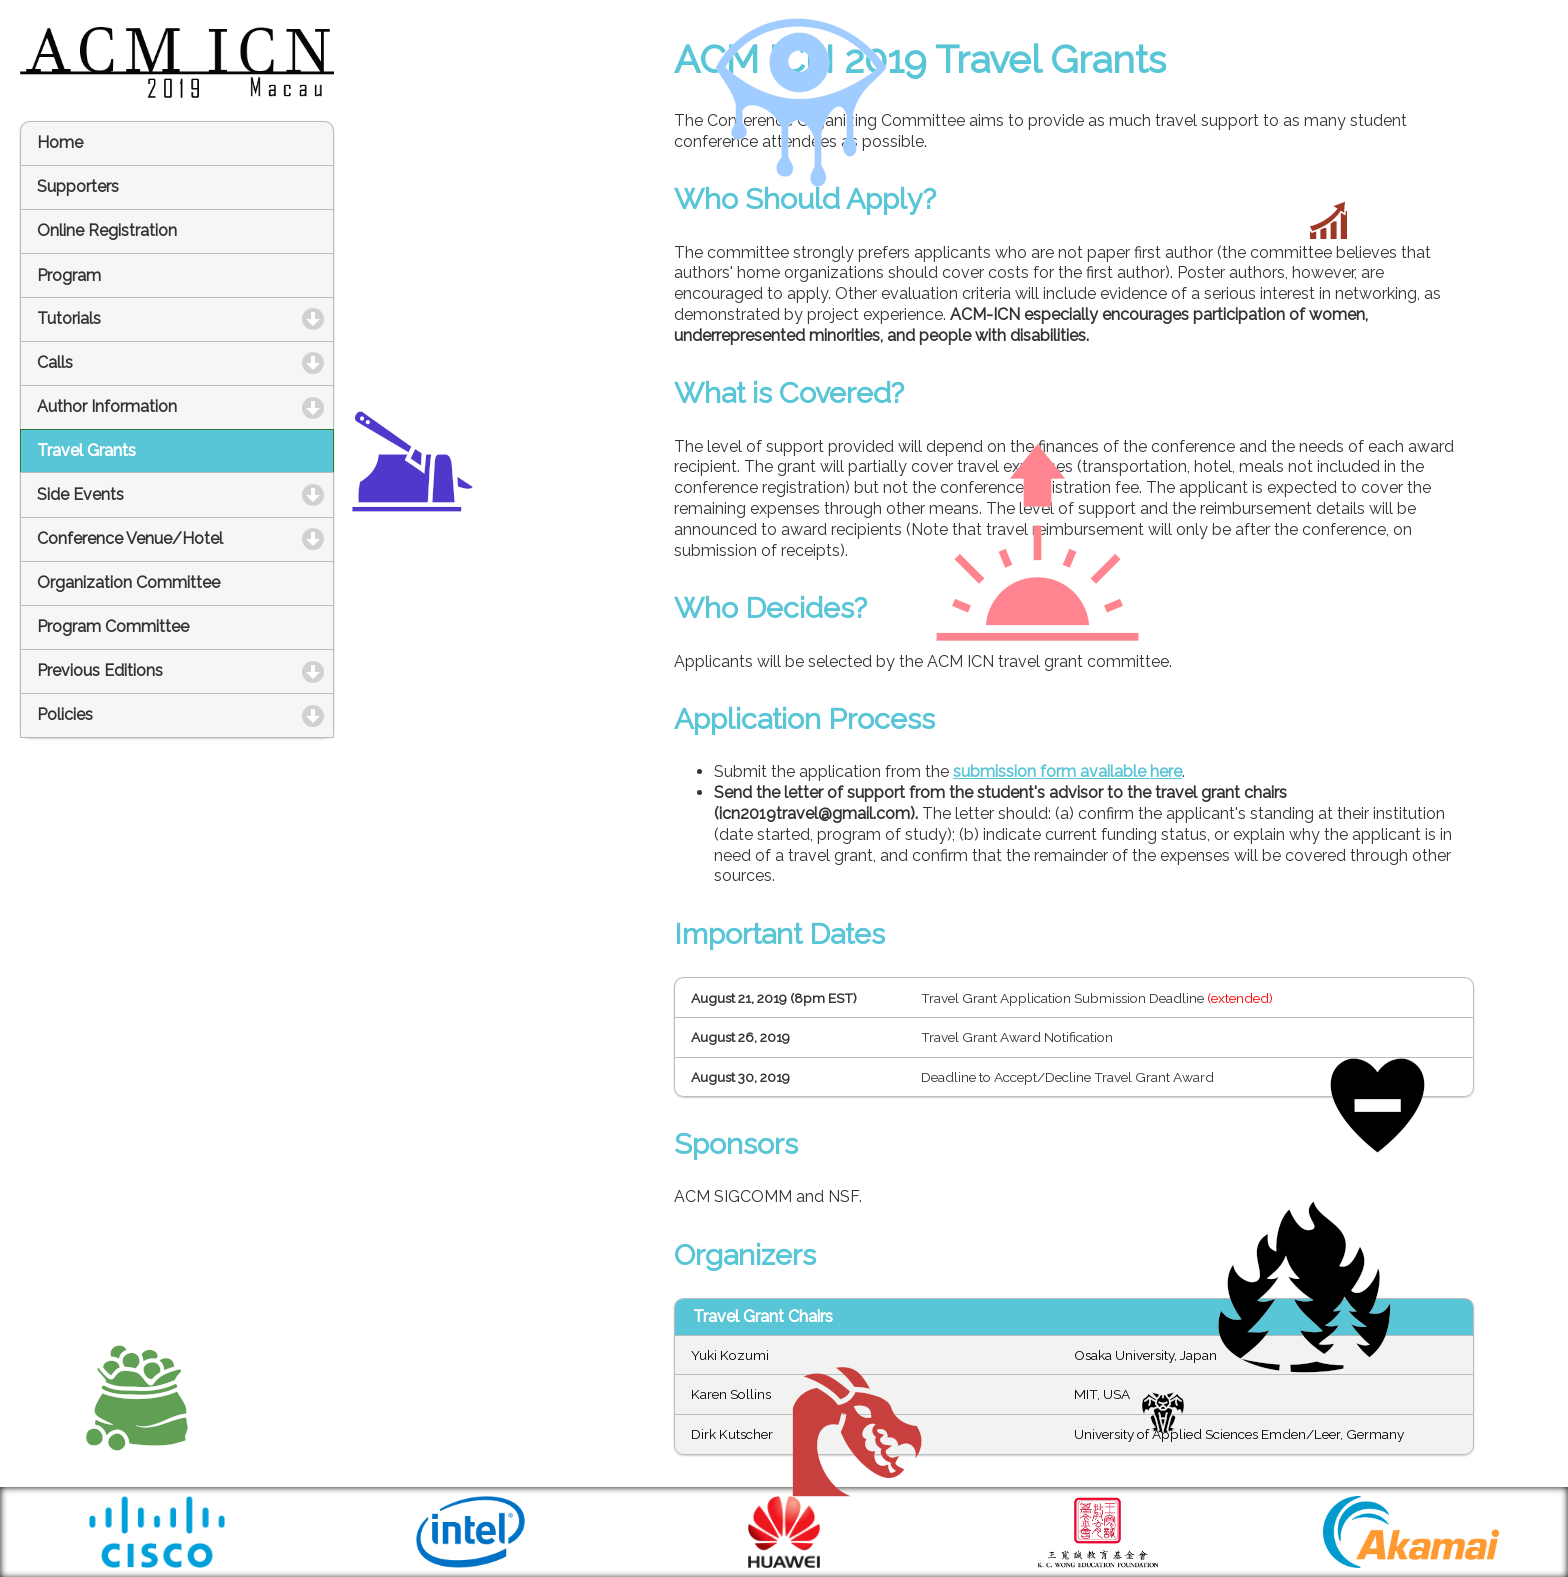 The image size is (1568, 1577). Describe the element at coordinates (412, 461) in the screenshot. I see `butter ingredient in a cooking or recipe game` at that location.